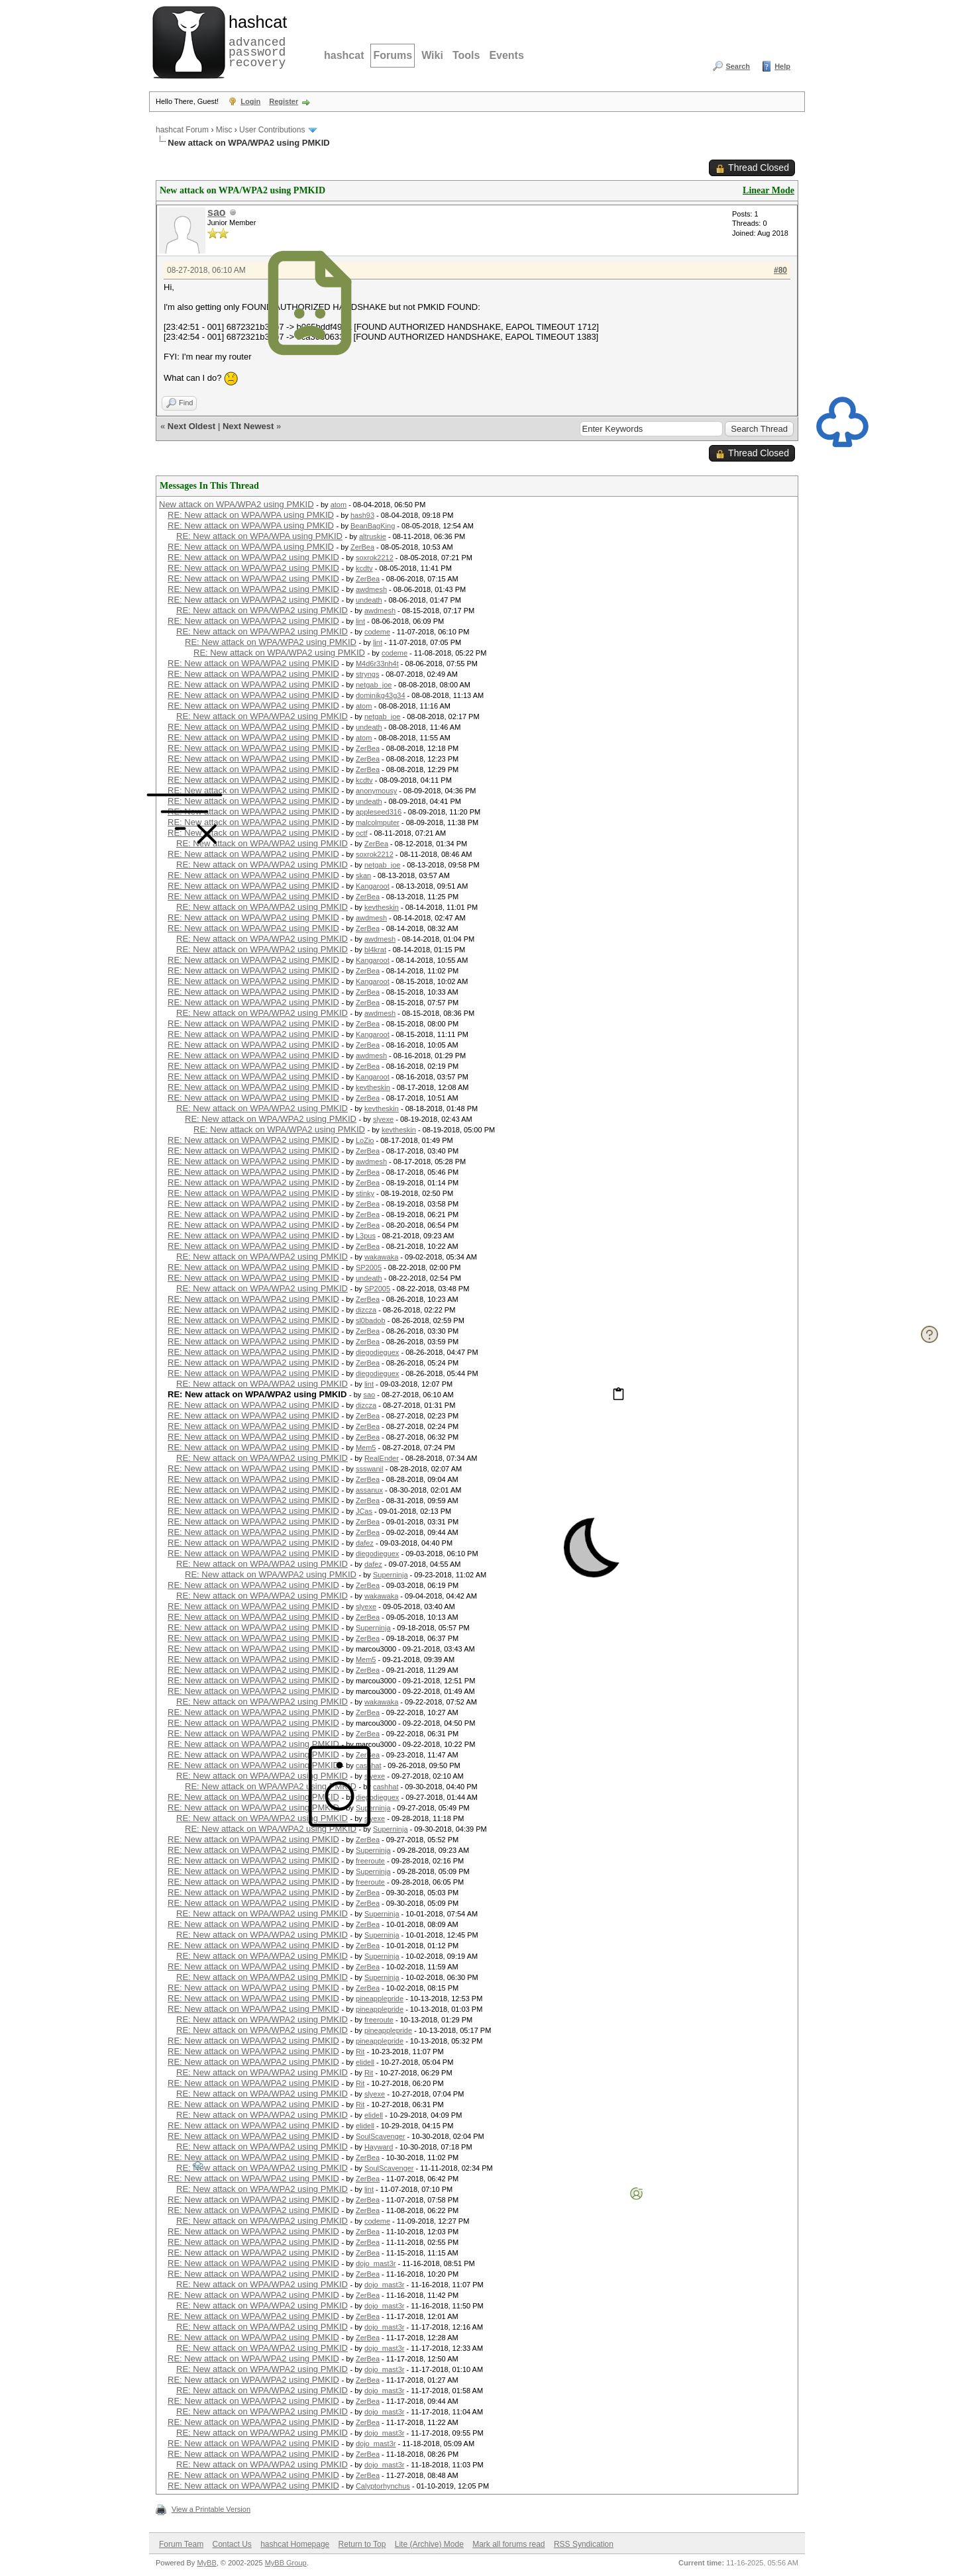 Image resolution: width=954 pixels, height=2576 pixels. Describe the element at coordinates (184, 809) in the screenshot. I see `clear all active filters` at that location.